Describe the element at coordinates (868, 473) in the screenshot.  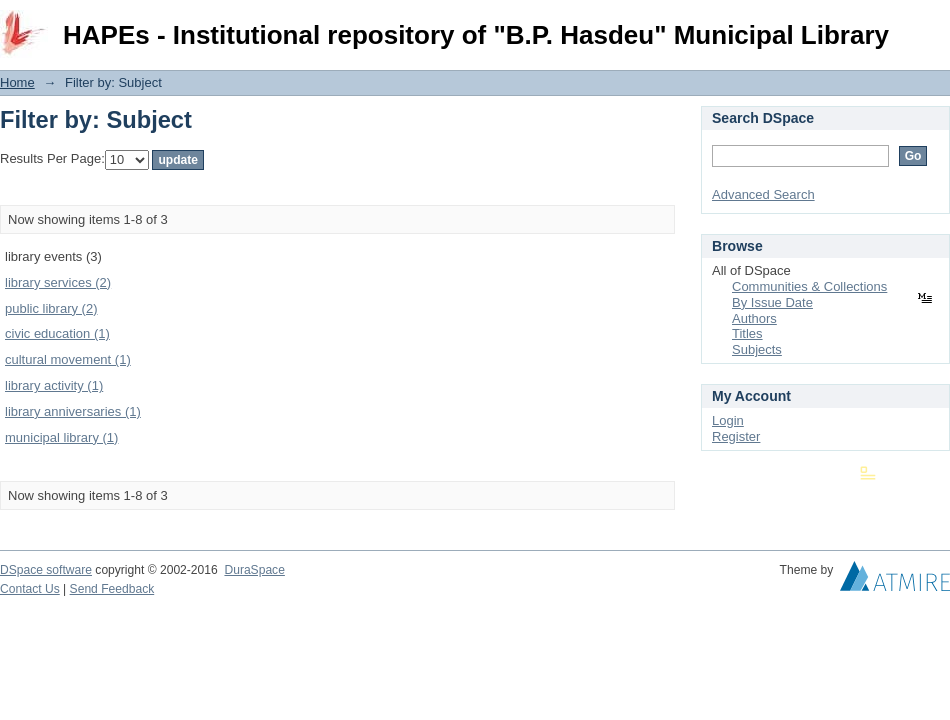
I see `disable text wrapping around image` at that location.